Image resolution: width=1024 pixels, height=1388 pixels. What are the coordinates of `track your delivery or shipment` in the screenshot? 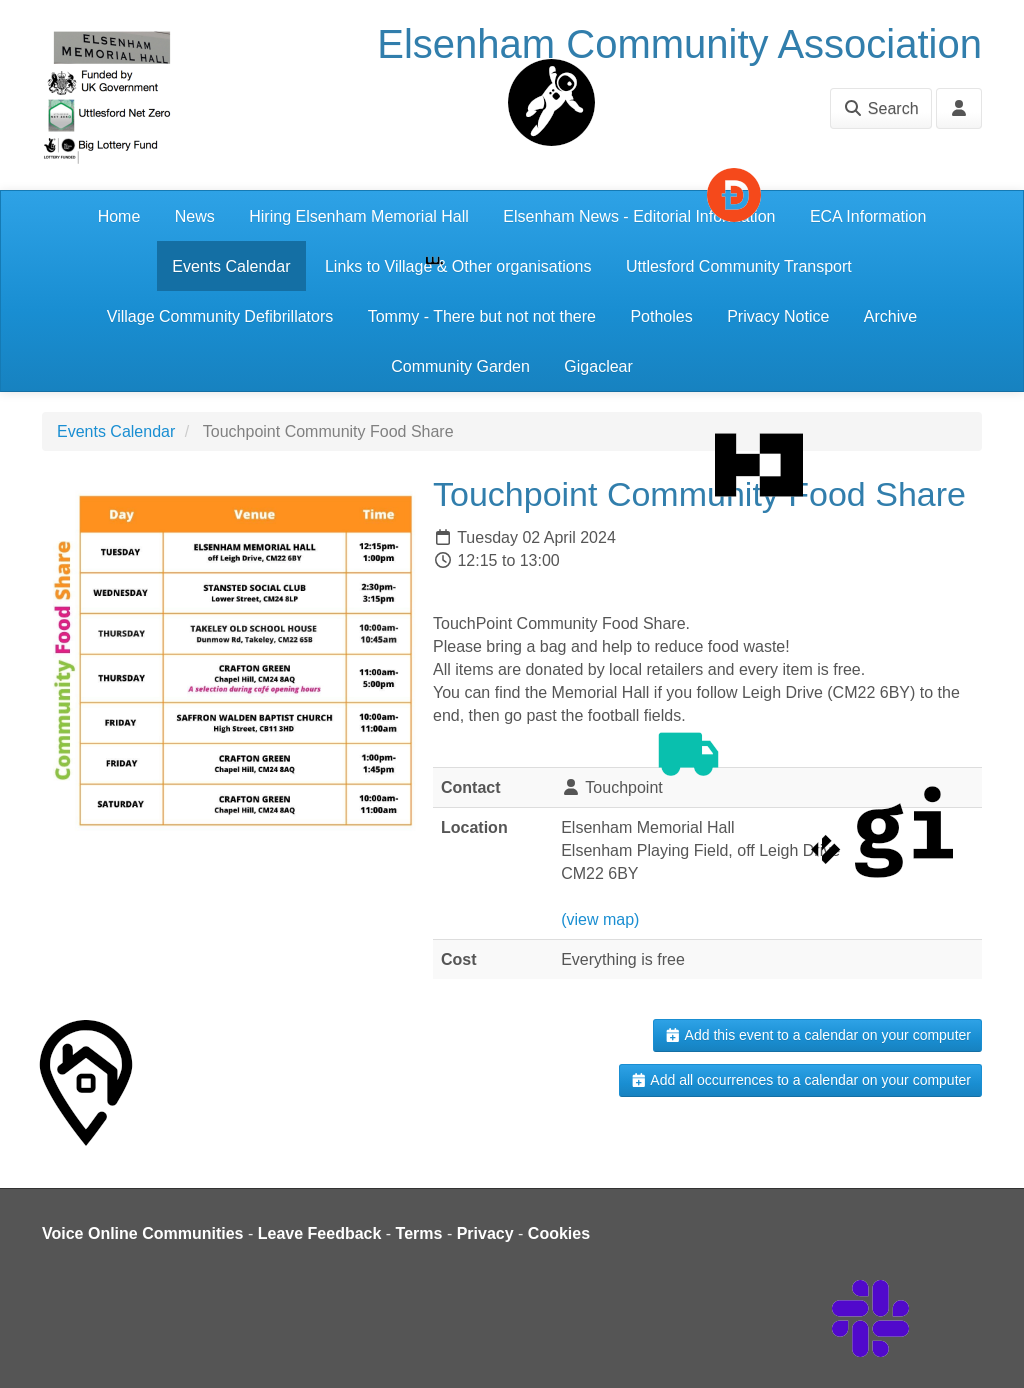 It's located at (688, 751).